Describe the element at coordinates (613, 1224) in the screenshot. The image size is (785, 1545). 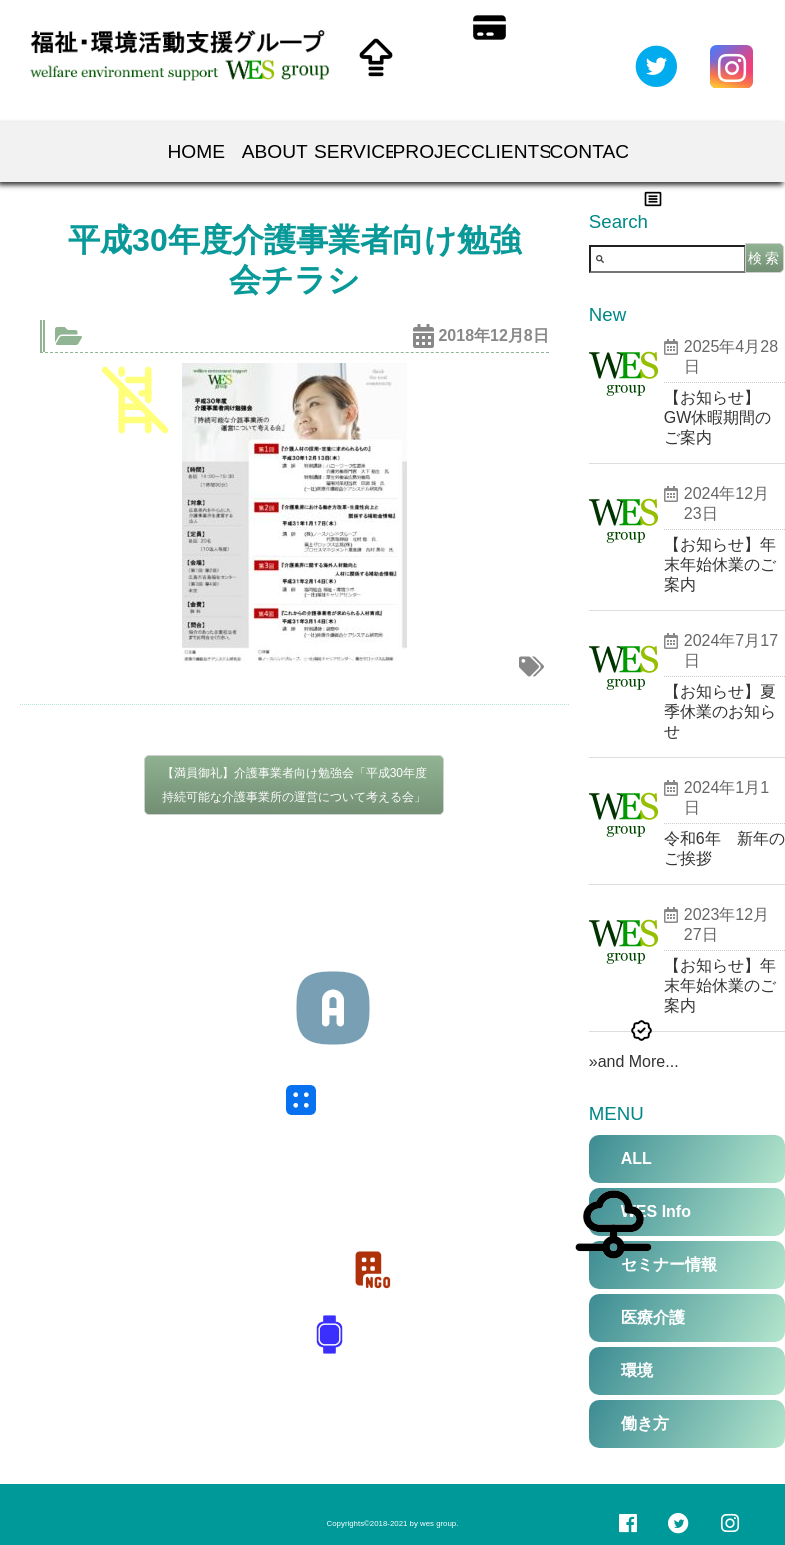
I see `cloud data sync or connection status` at that location.